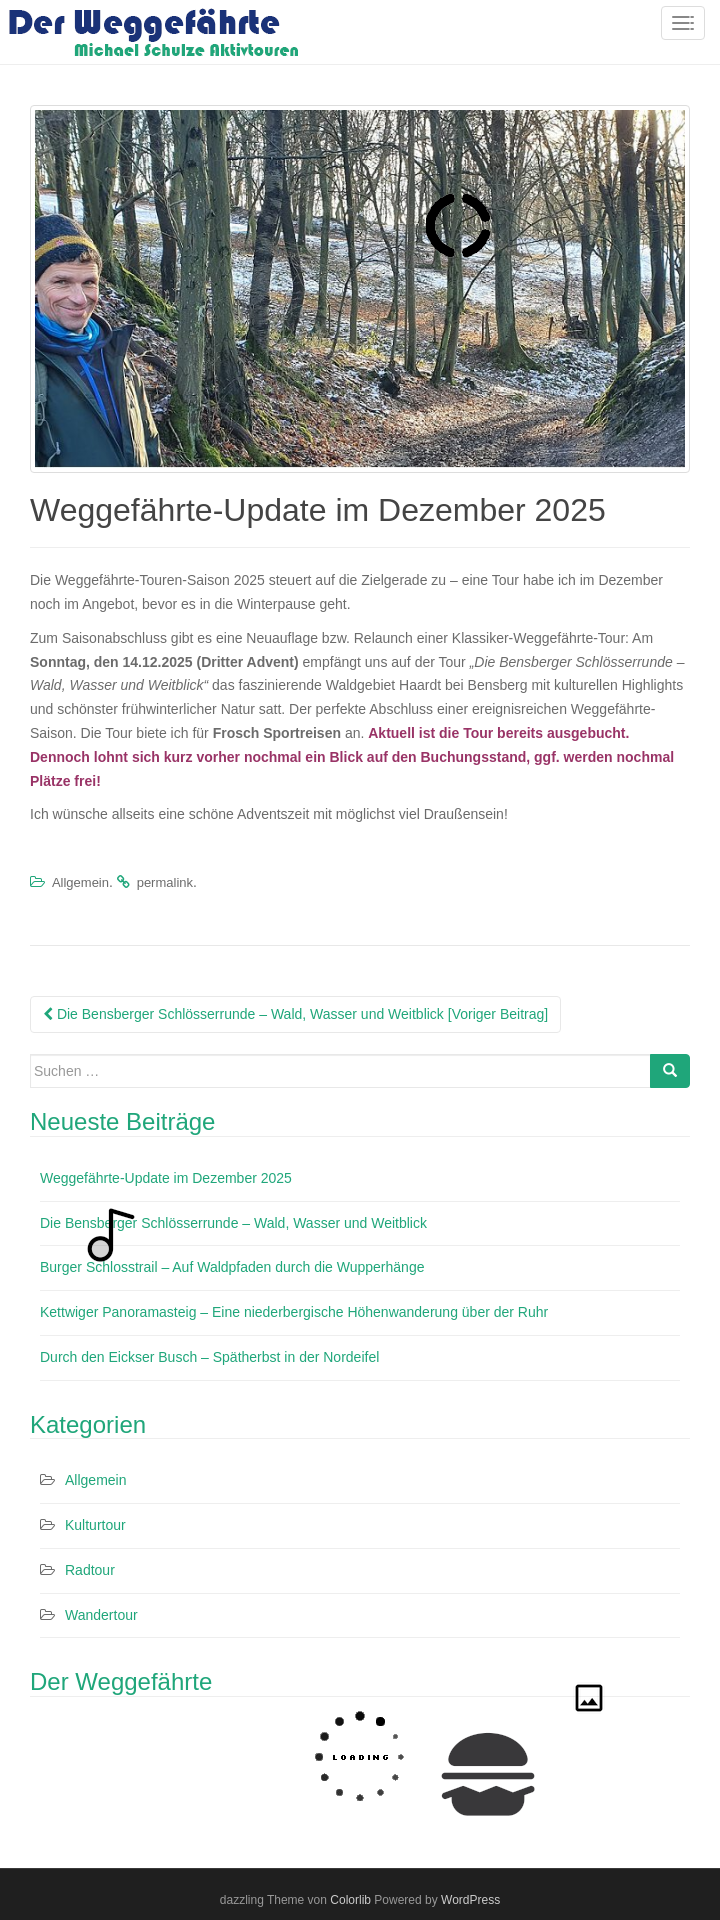 This screenshot has height=1920, width=720. I want to click on access music or audio player, so click(111, 1234).